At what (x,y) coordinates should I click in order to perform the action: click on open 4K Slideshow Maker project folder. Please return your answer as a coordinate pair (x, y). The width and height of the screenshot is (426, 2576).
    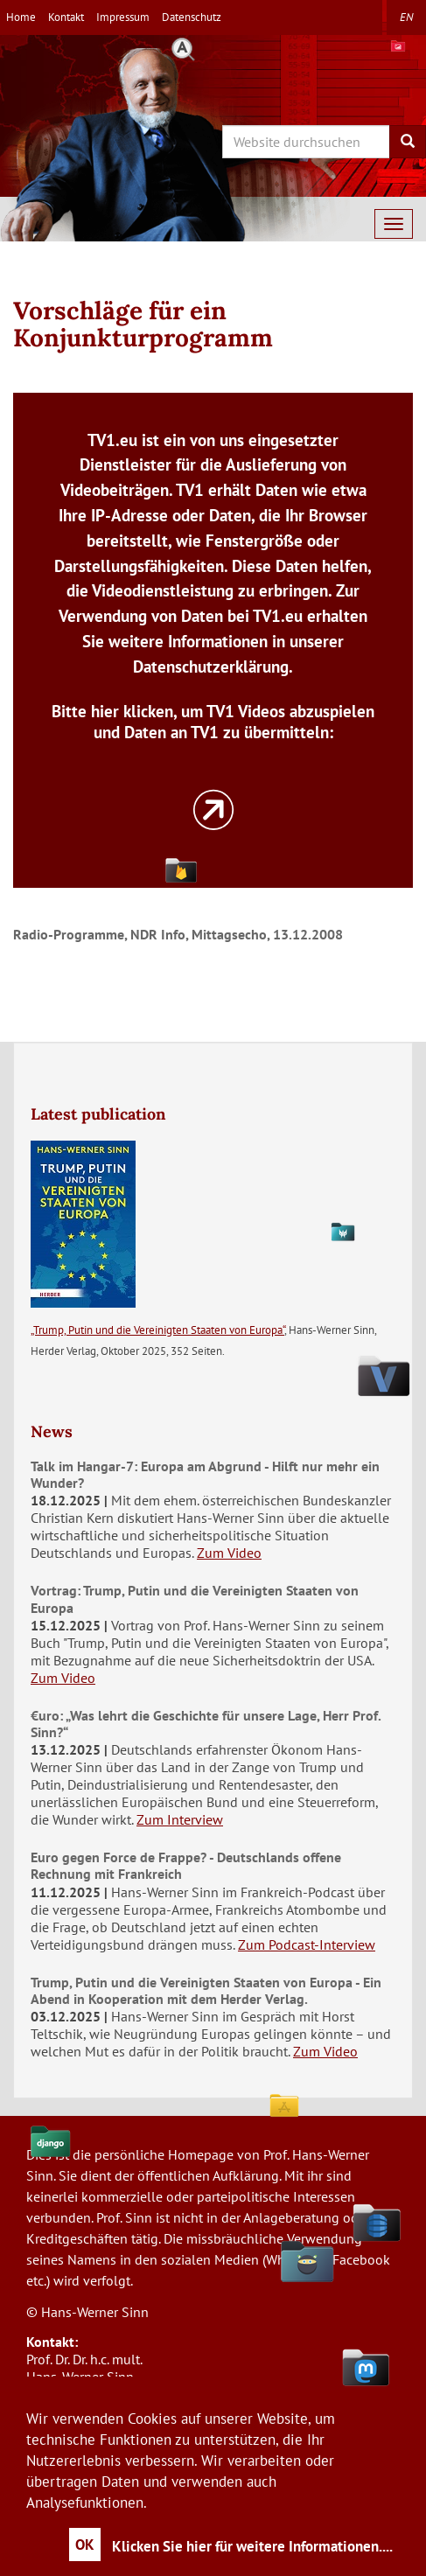
    Looking at the image, I should click on (398, 46).